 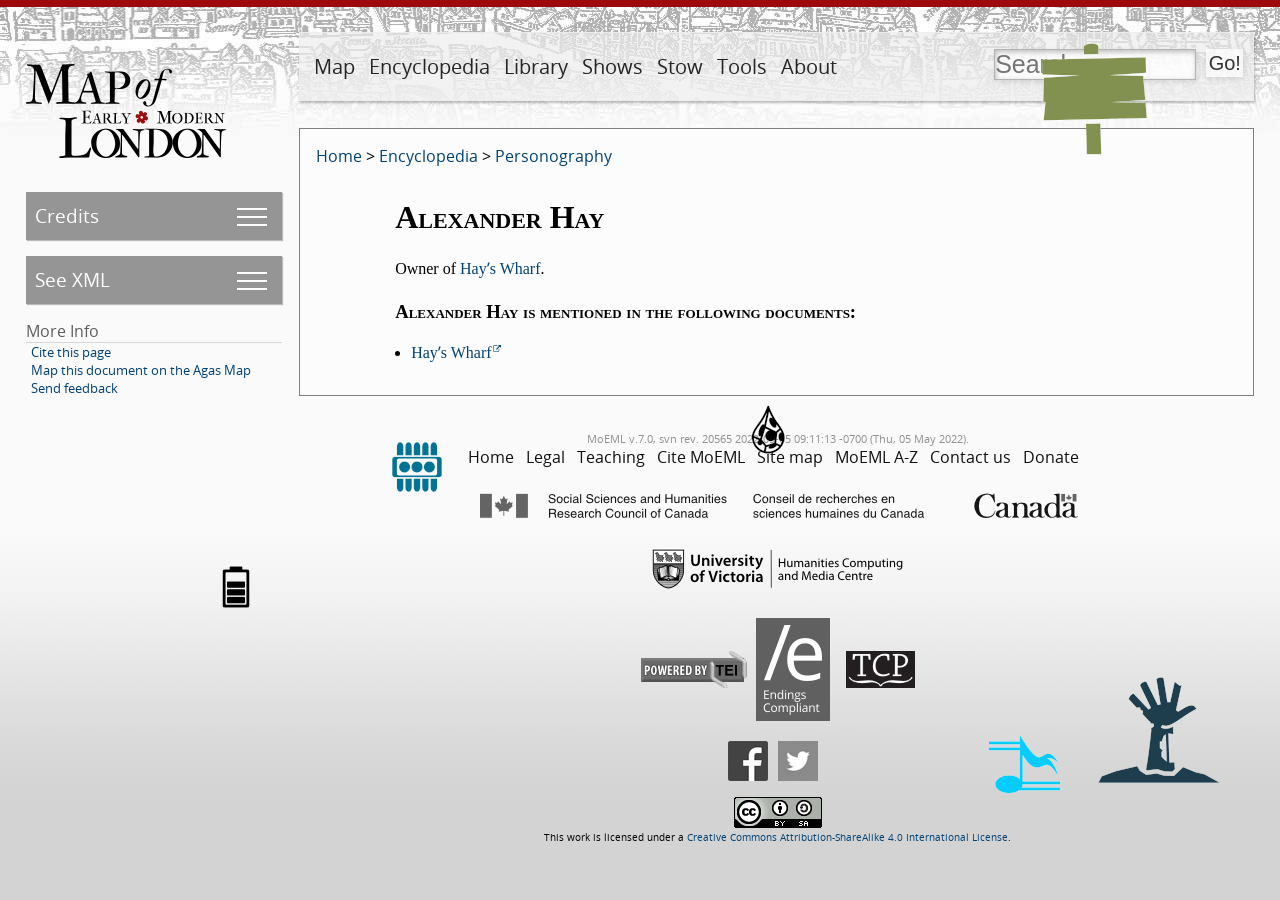 What do you see at coordinates (417, 467) in the screenshot?
I see `represents a microchip or processor component` at bounding box center [417, 467].